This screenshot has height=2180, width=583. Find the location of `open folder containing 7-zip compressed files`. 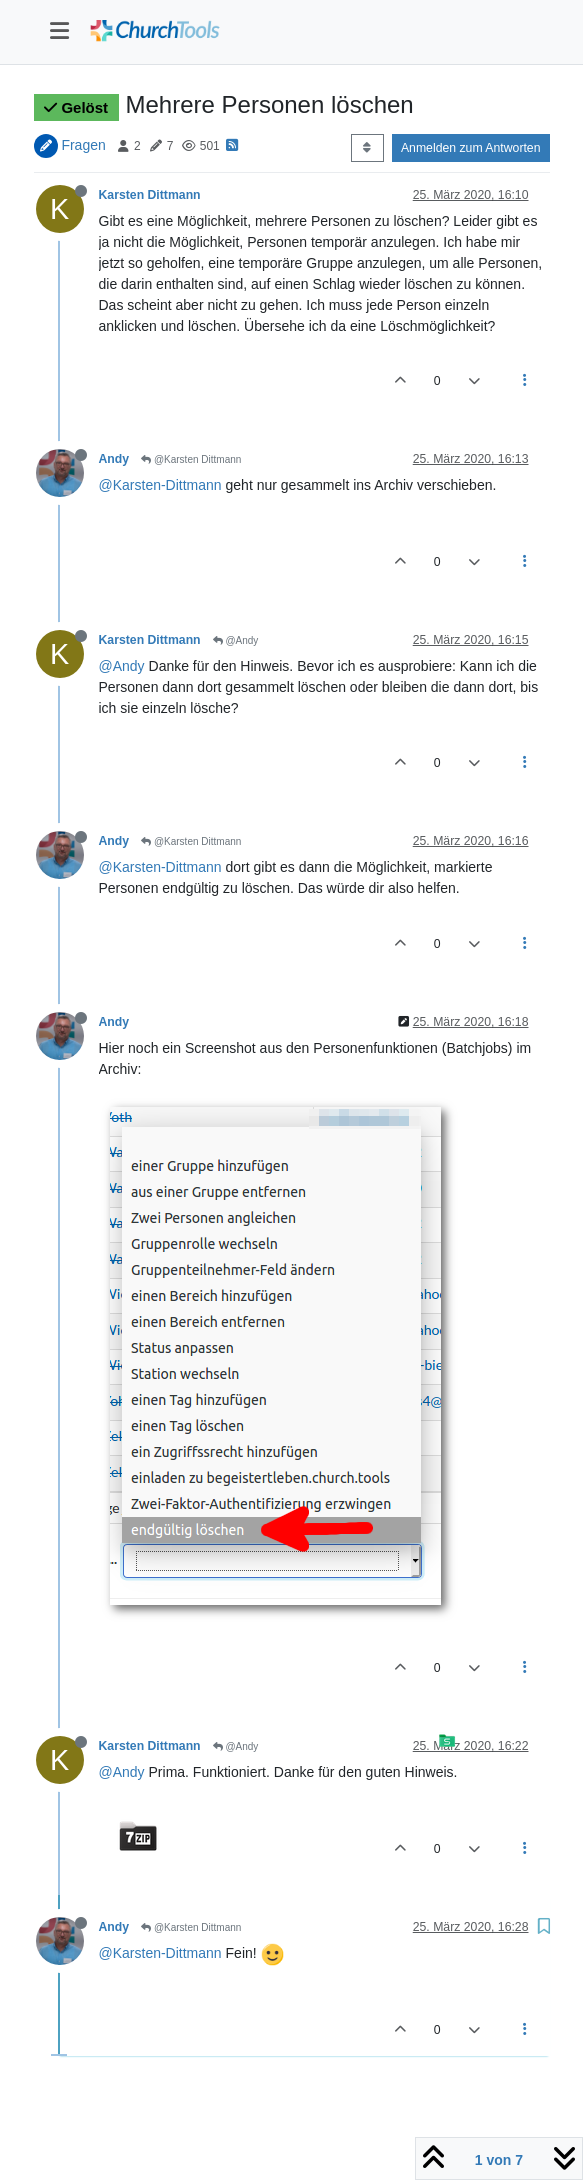

open folder containing 7-zip compressed files is located at coordinates (138, 1837).